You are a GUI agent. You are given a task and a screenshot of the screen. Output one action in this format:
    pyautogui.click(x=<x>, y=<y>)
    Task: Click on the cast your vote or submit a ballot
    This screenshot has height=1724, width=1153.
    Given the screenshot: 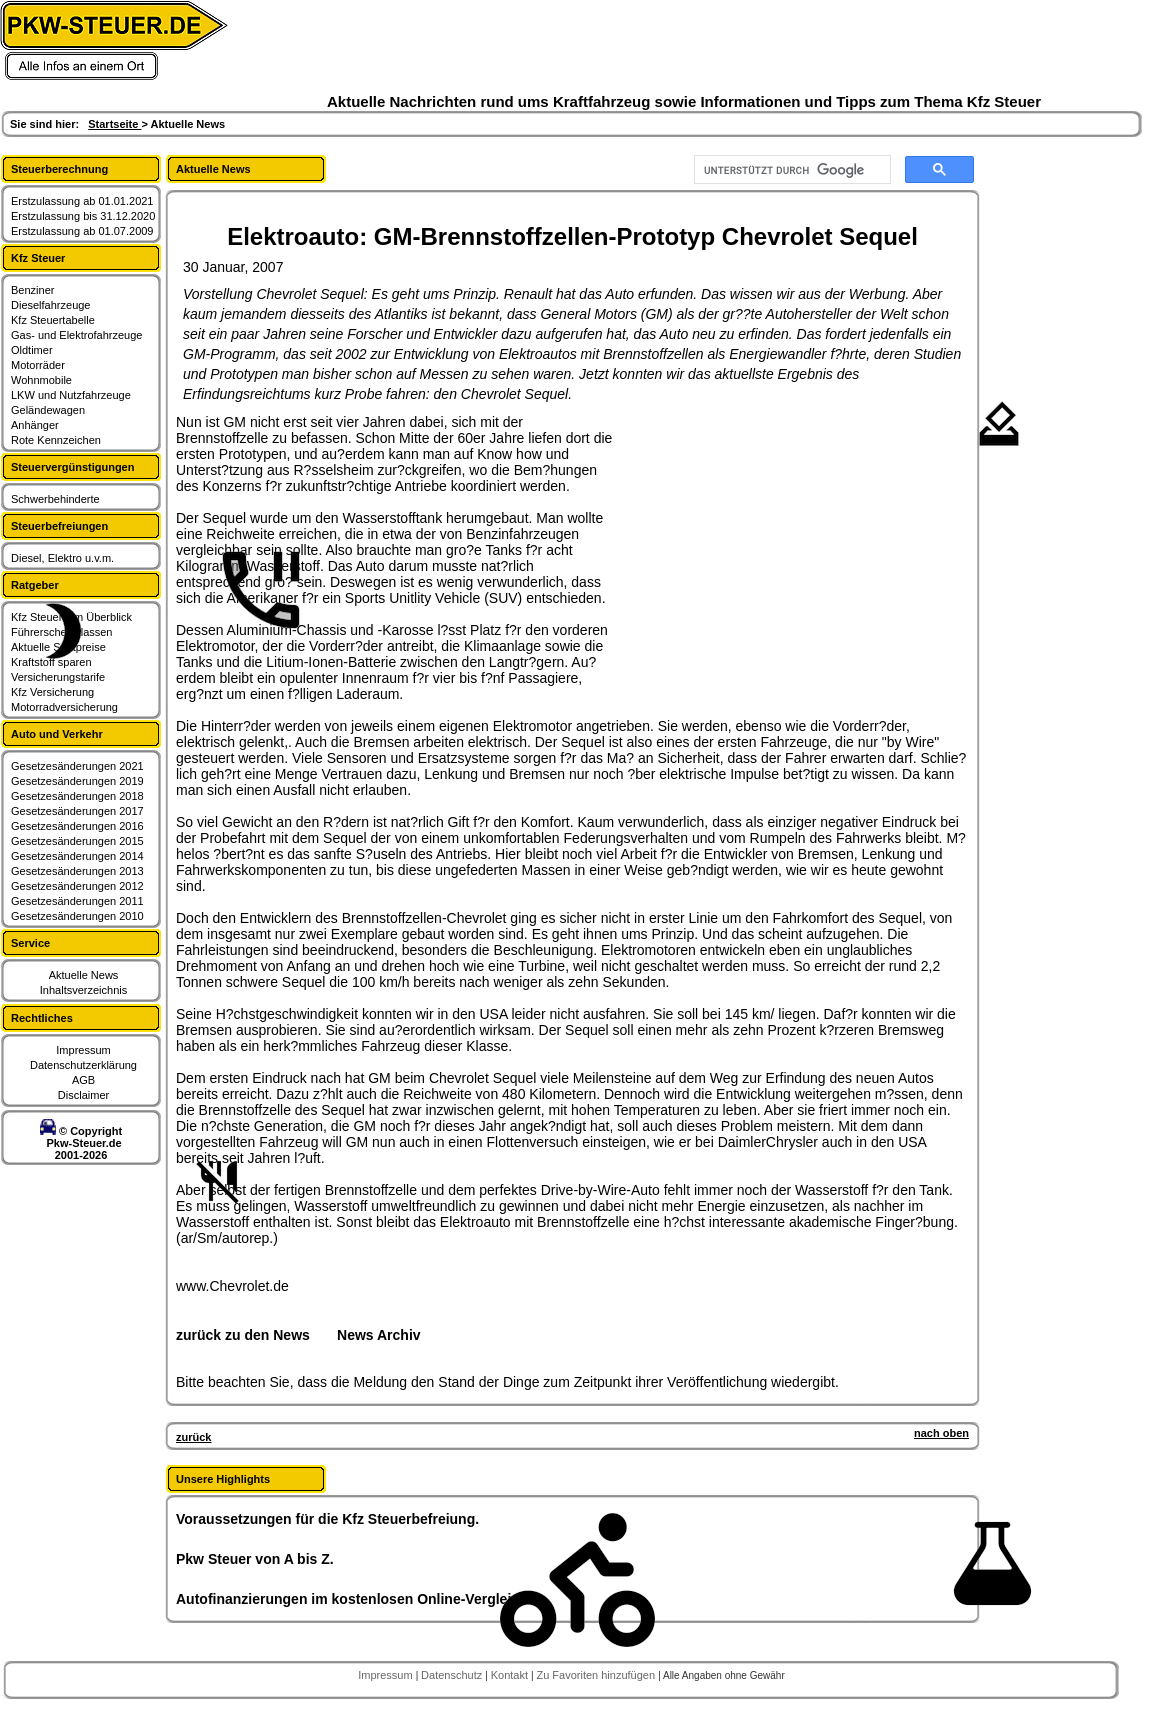 What is the action you would take?
    pyautogui.click(x=999, y=424)
    